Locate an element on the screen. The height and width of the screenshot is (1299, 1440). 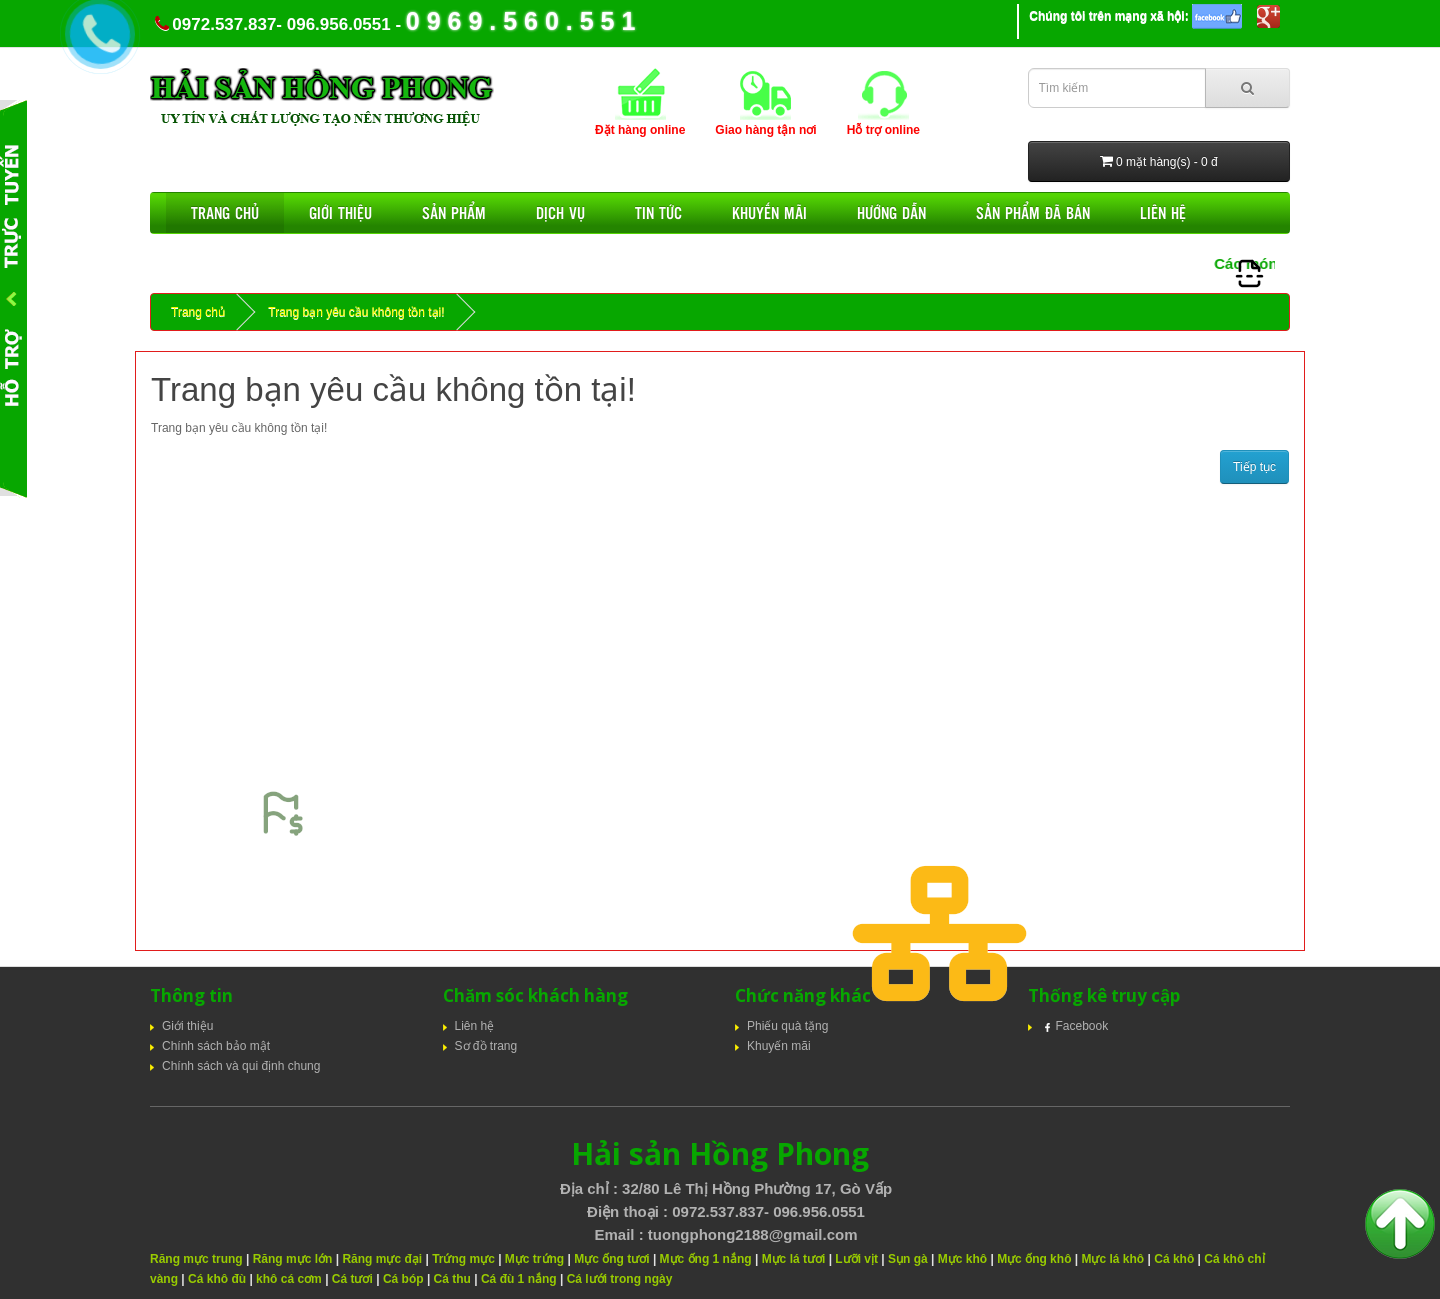
view network connections is located at coordinates (939, 933).